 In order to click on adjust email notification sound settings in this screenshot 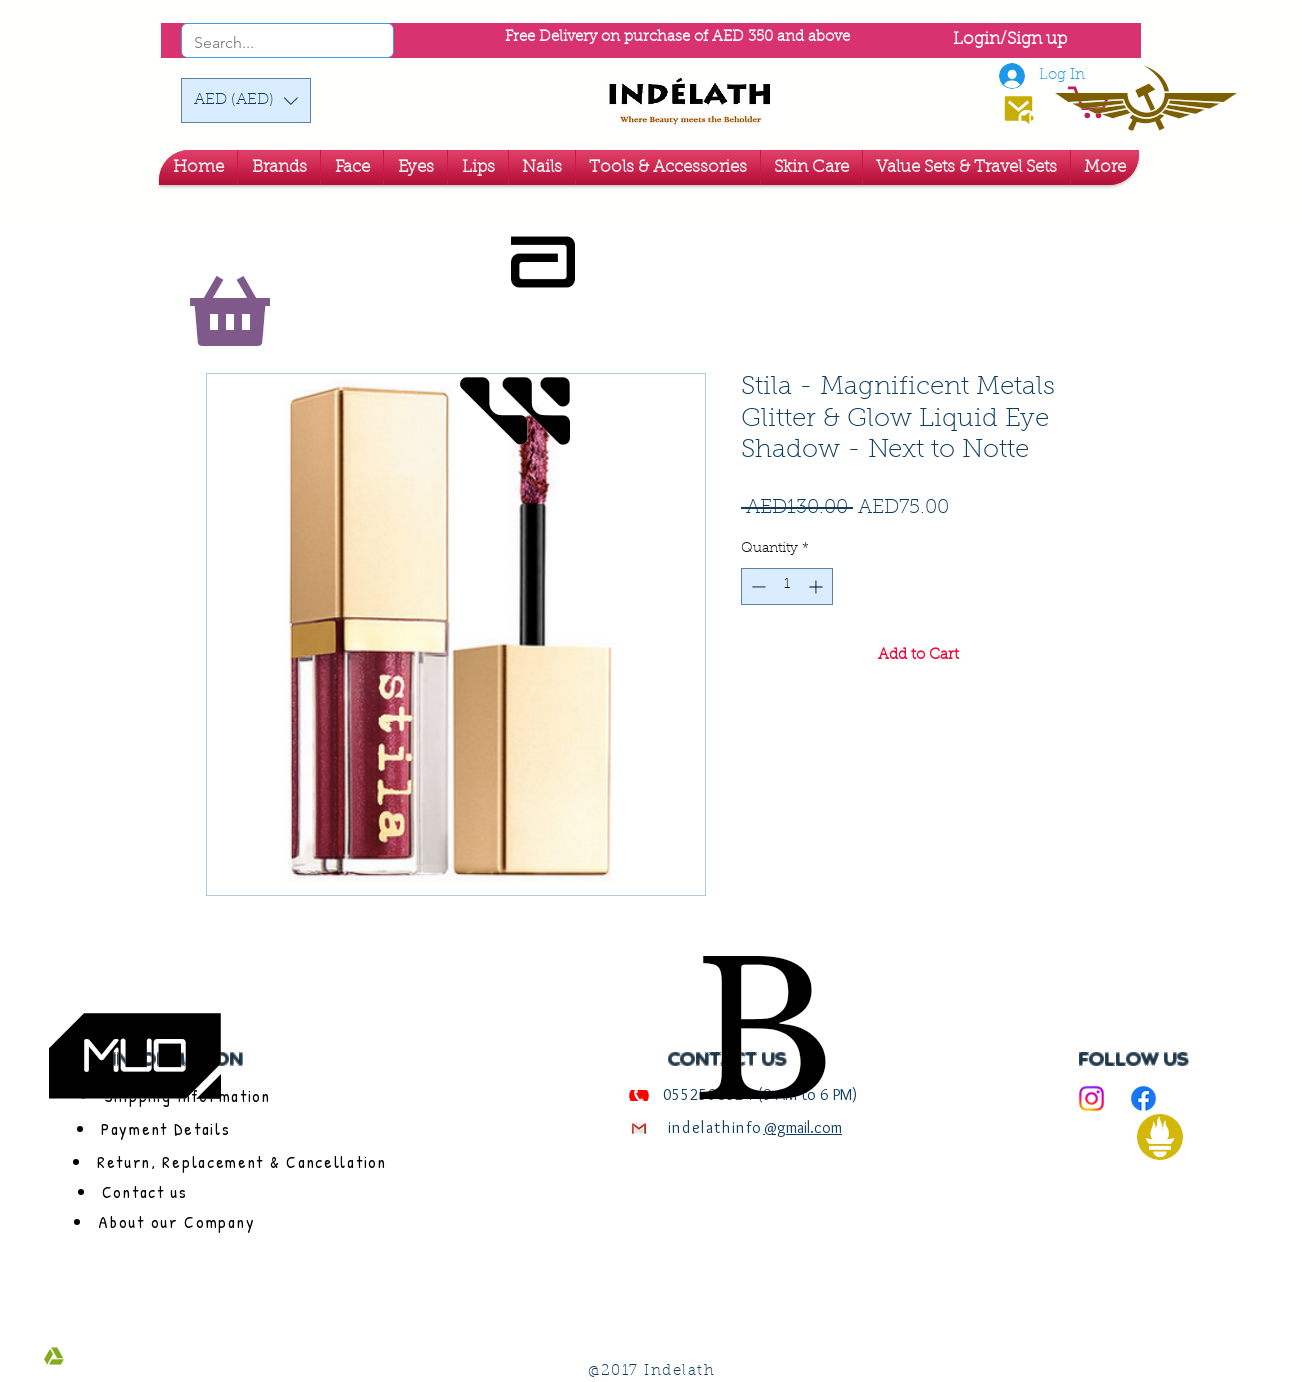, I will do `click(1018, 108)`.